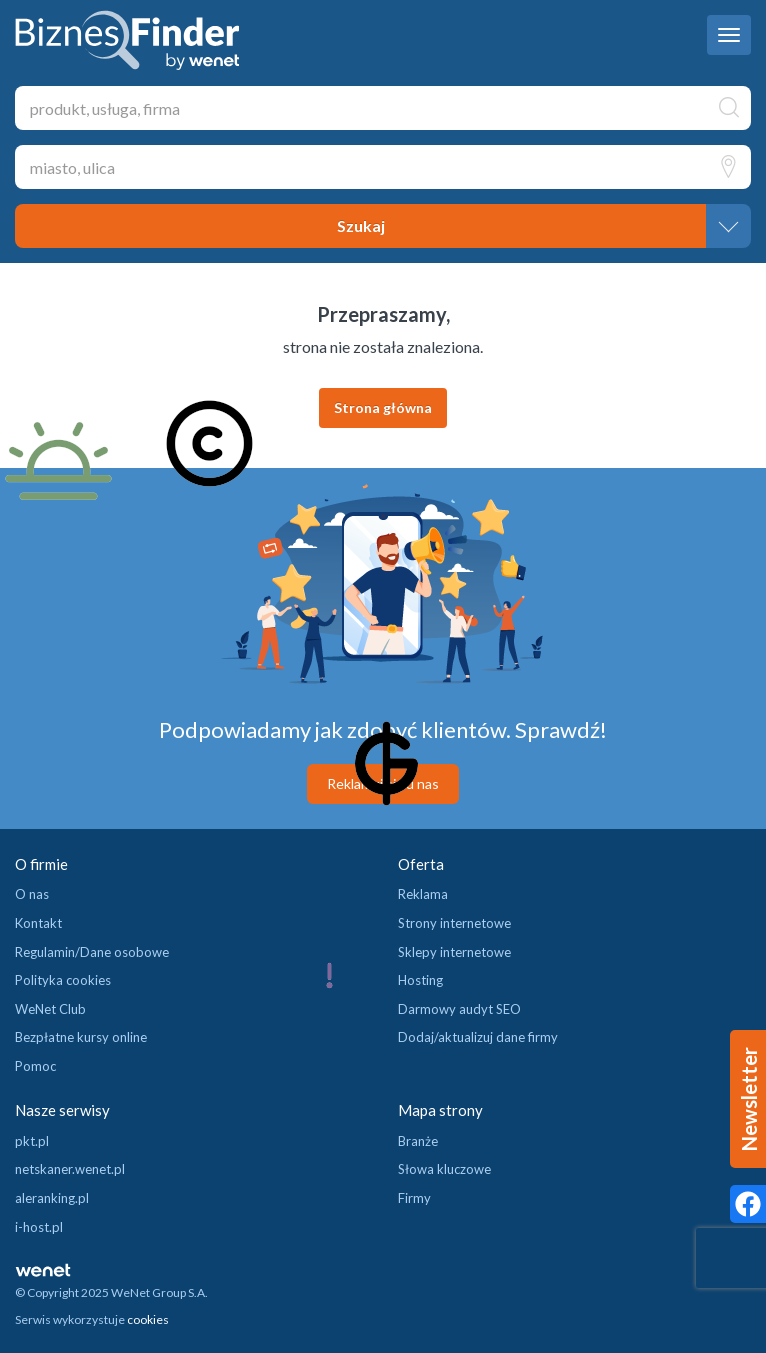 The image size is (766, 1353). Describe the element at coordinates (58, 464) in the screenshot. I see `toggle sunrise or sunset display mode` at that location.